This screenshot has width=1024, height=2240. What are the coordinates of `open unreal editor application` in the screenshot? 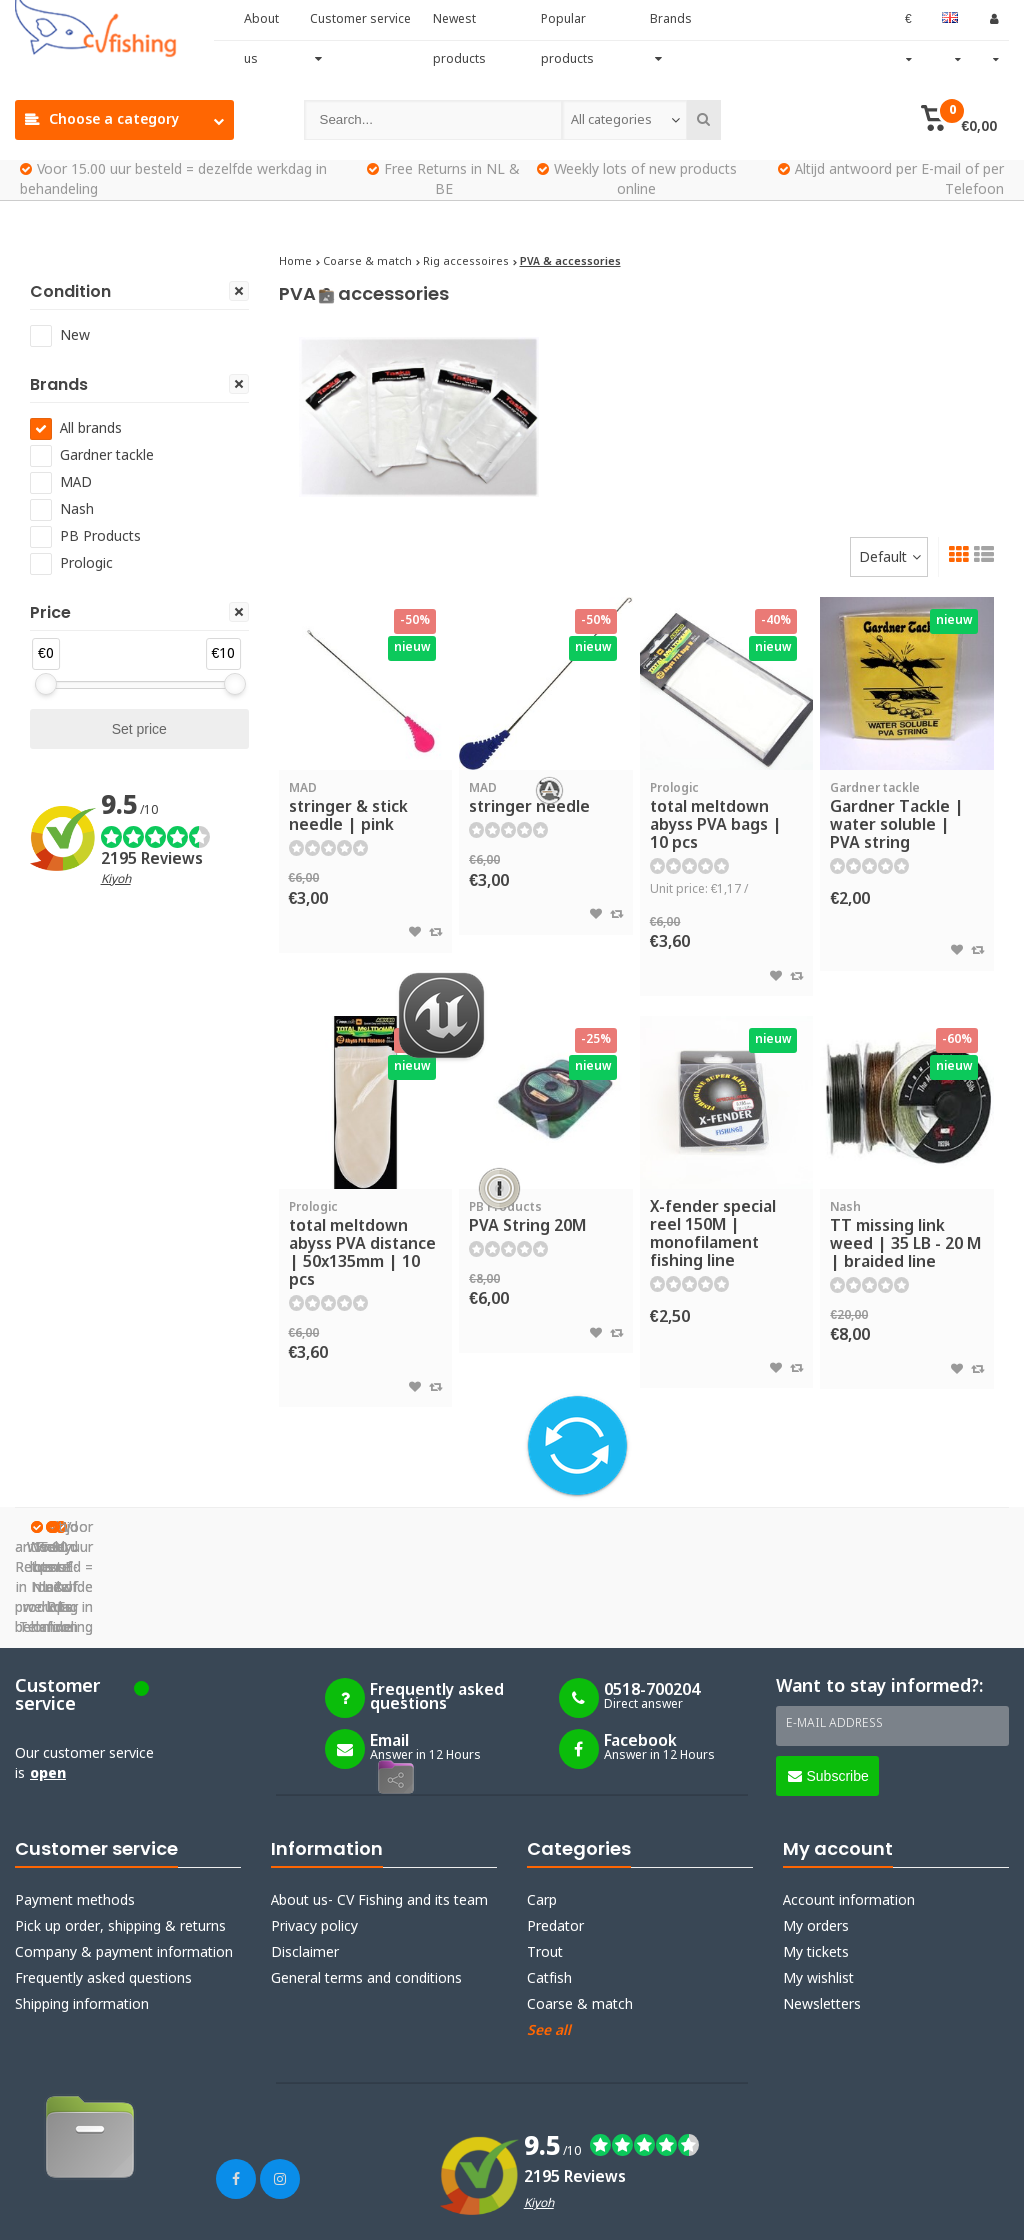 It's located at (441, 1015).